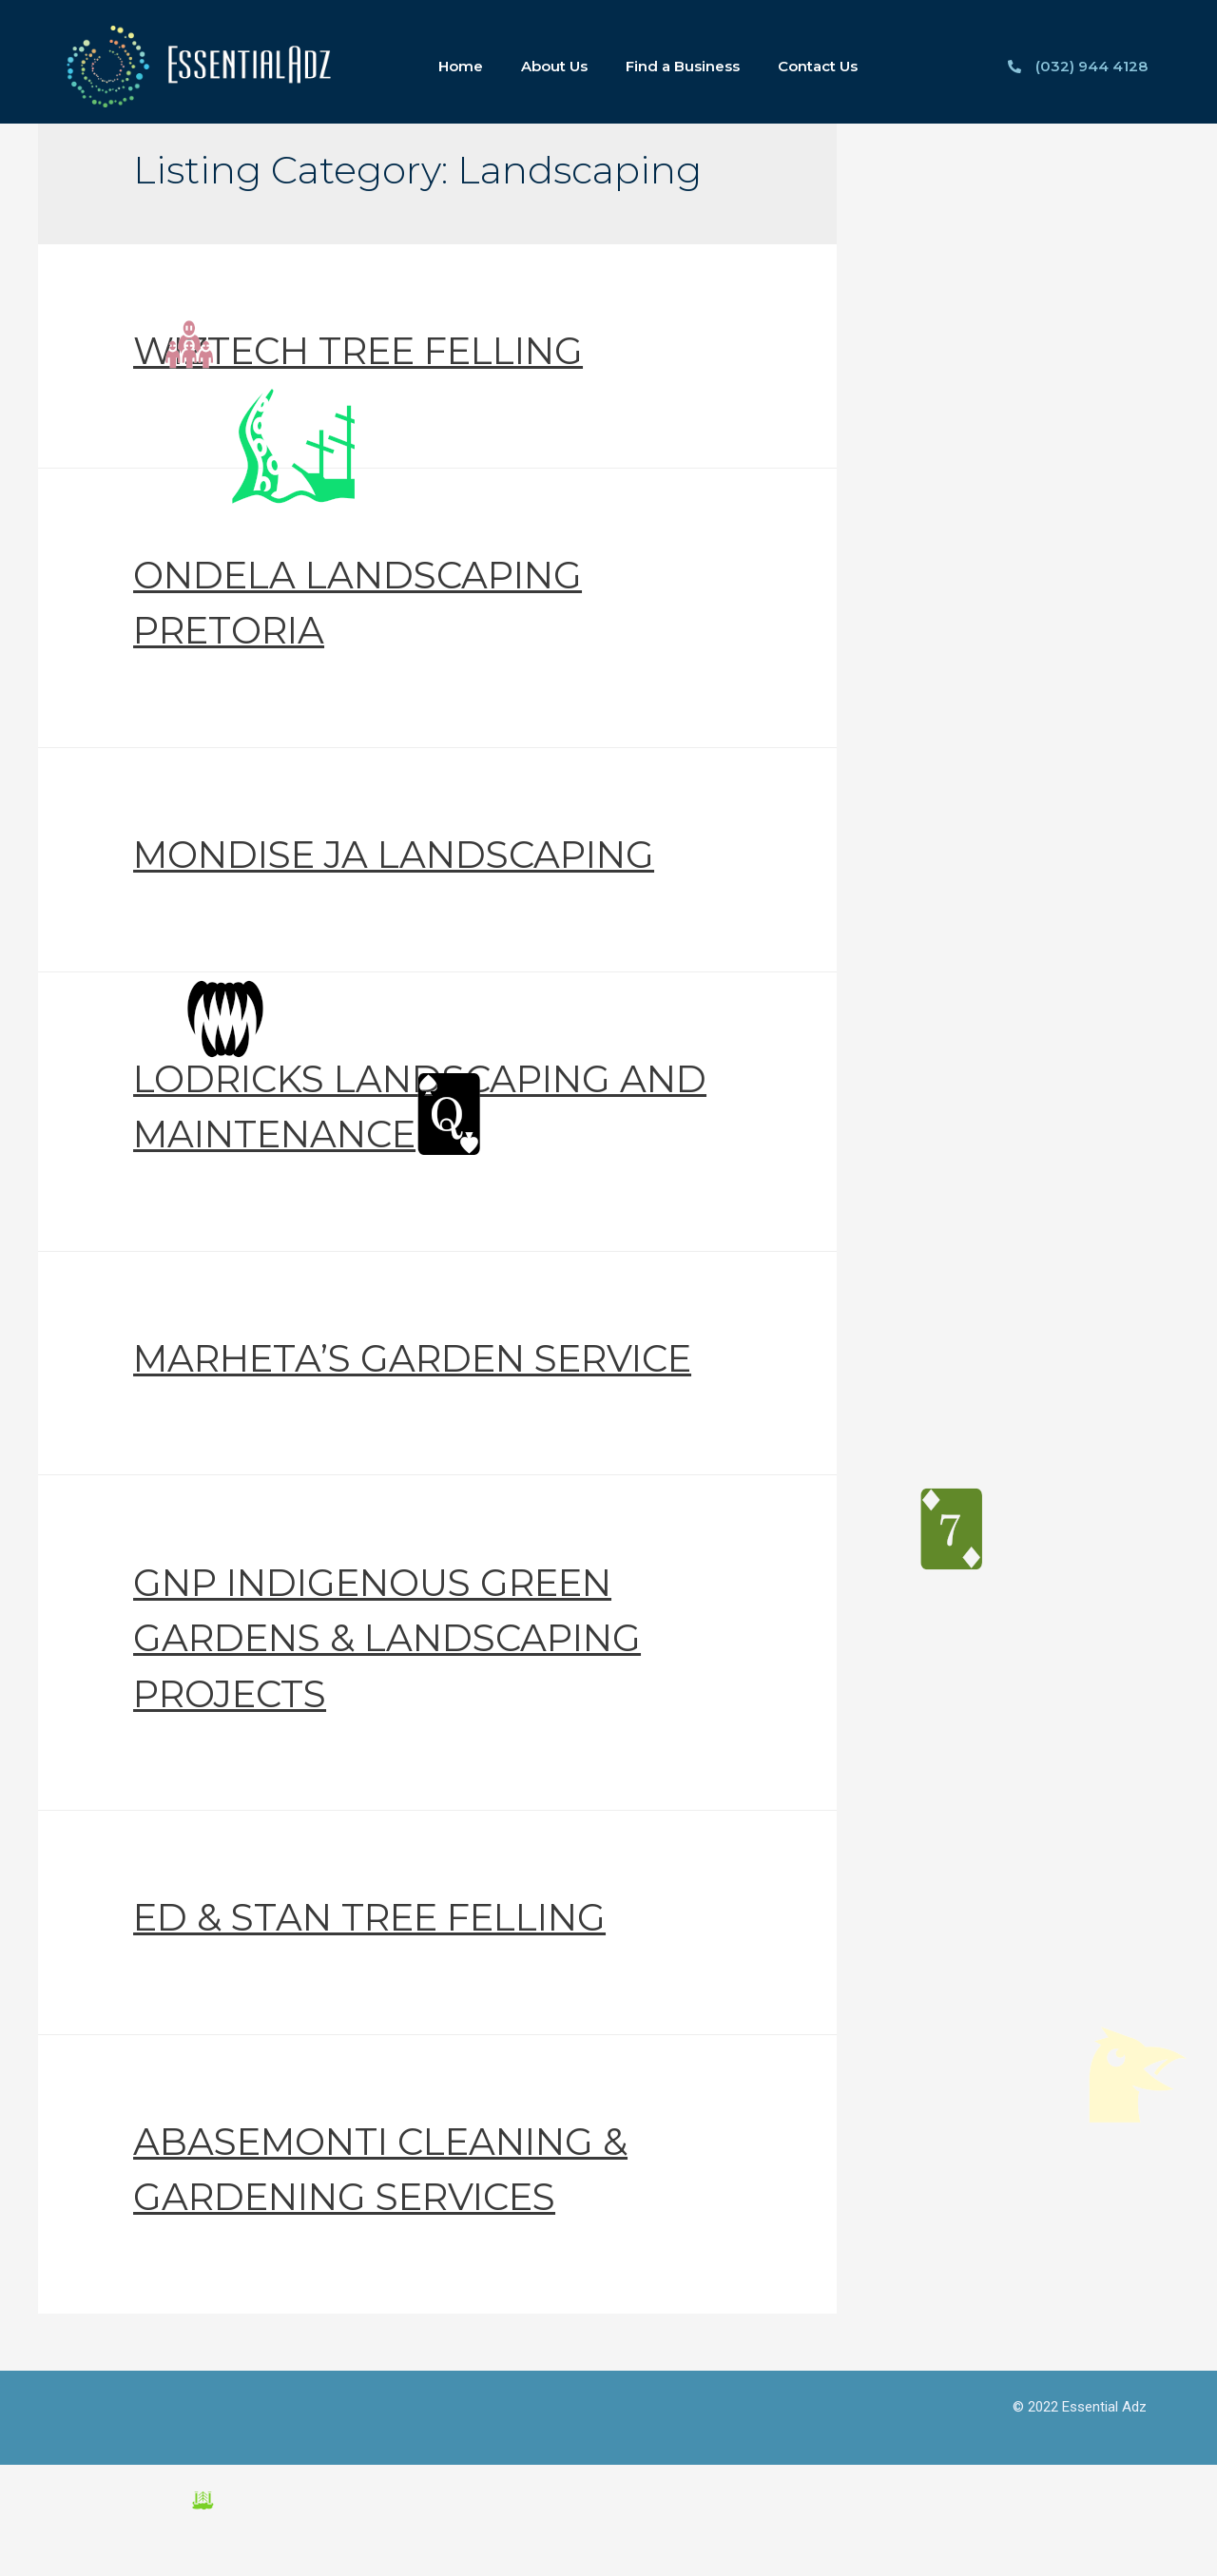 The height and width of the screenshot is (2576, 1217). Describe the element at coordinates (294, 444) in the screenshot. I see `sea monster encounter or kraken attack event` at that location.